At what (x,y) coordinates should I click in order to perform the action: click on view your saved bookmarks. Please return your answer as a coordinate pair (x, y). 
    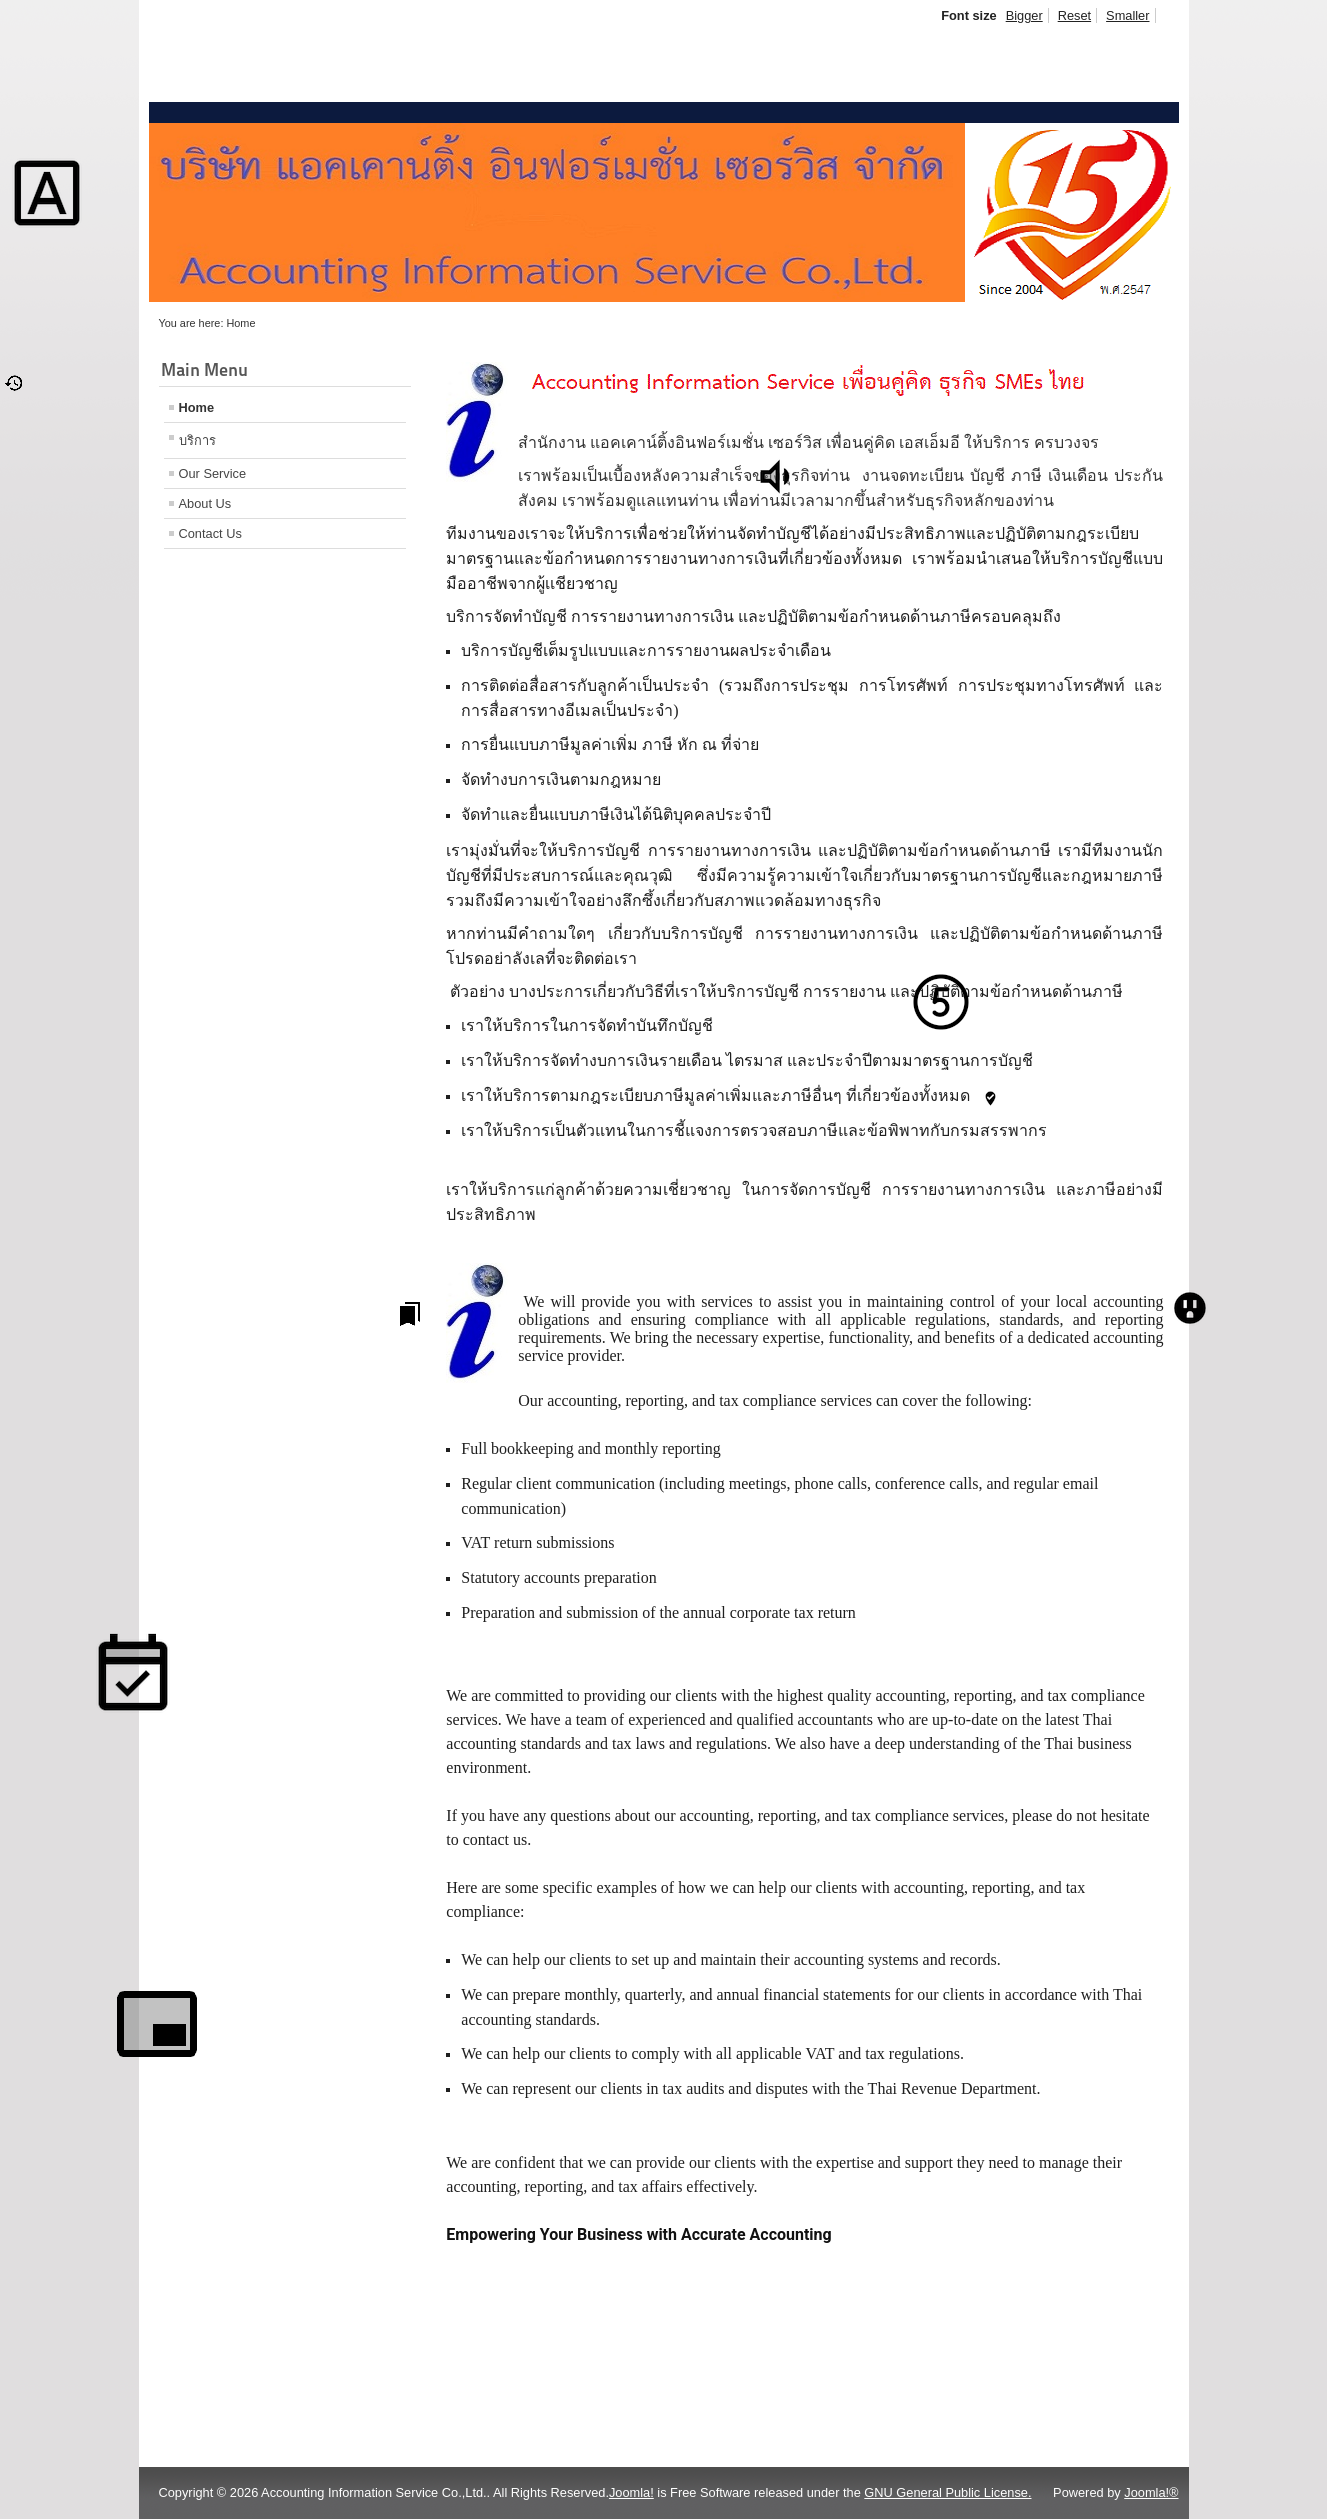
    Looking at the image, I should click on (410, 1314).